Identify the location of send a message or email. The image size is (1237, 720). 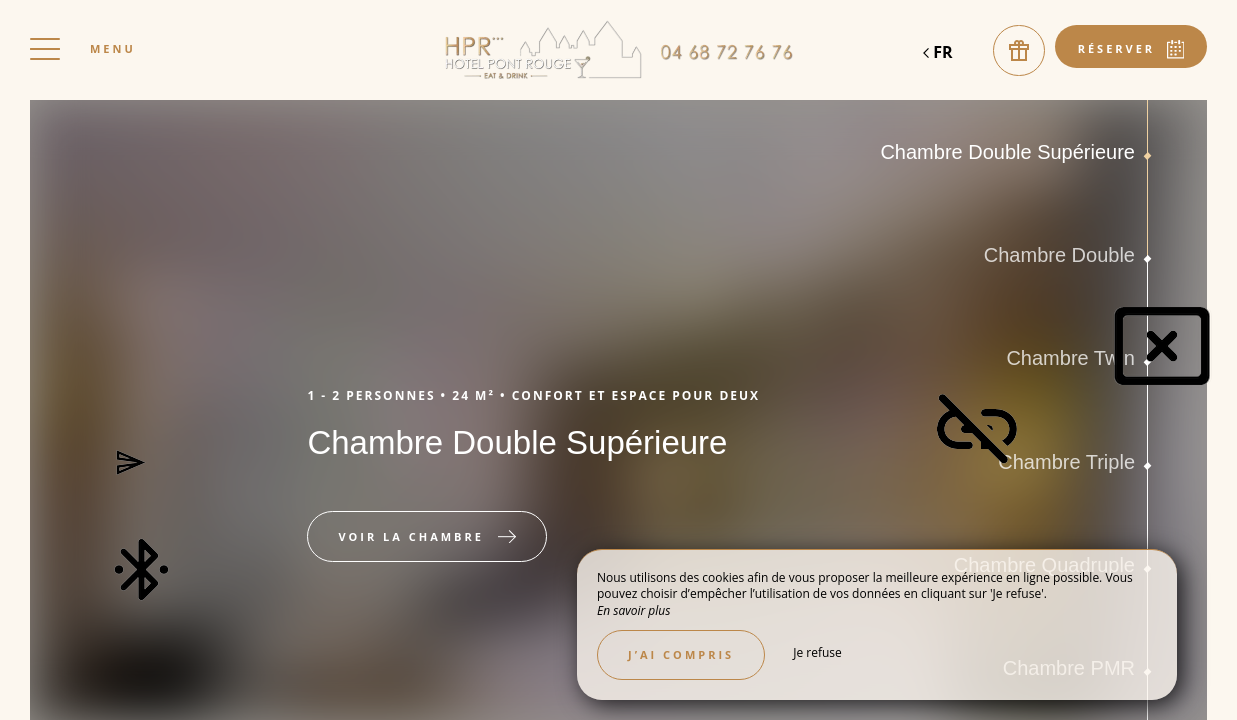
(130, 462).